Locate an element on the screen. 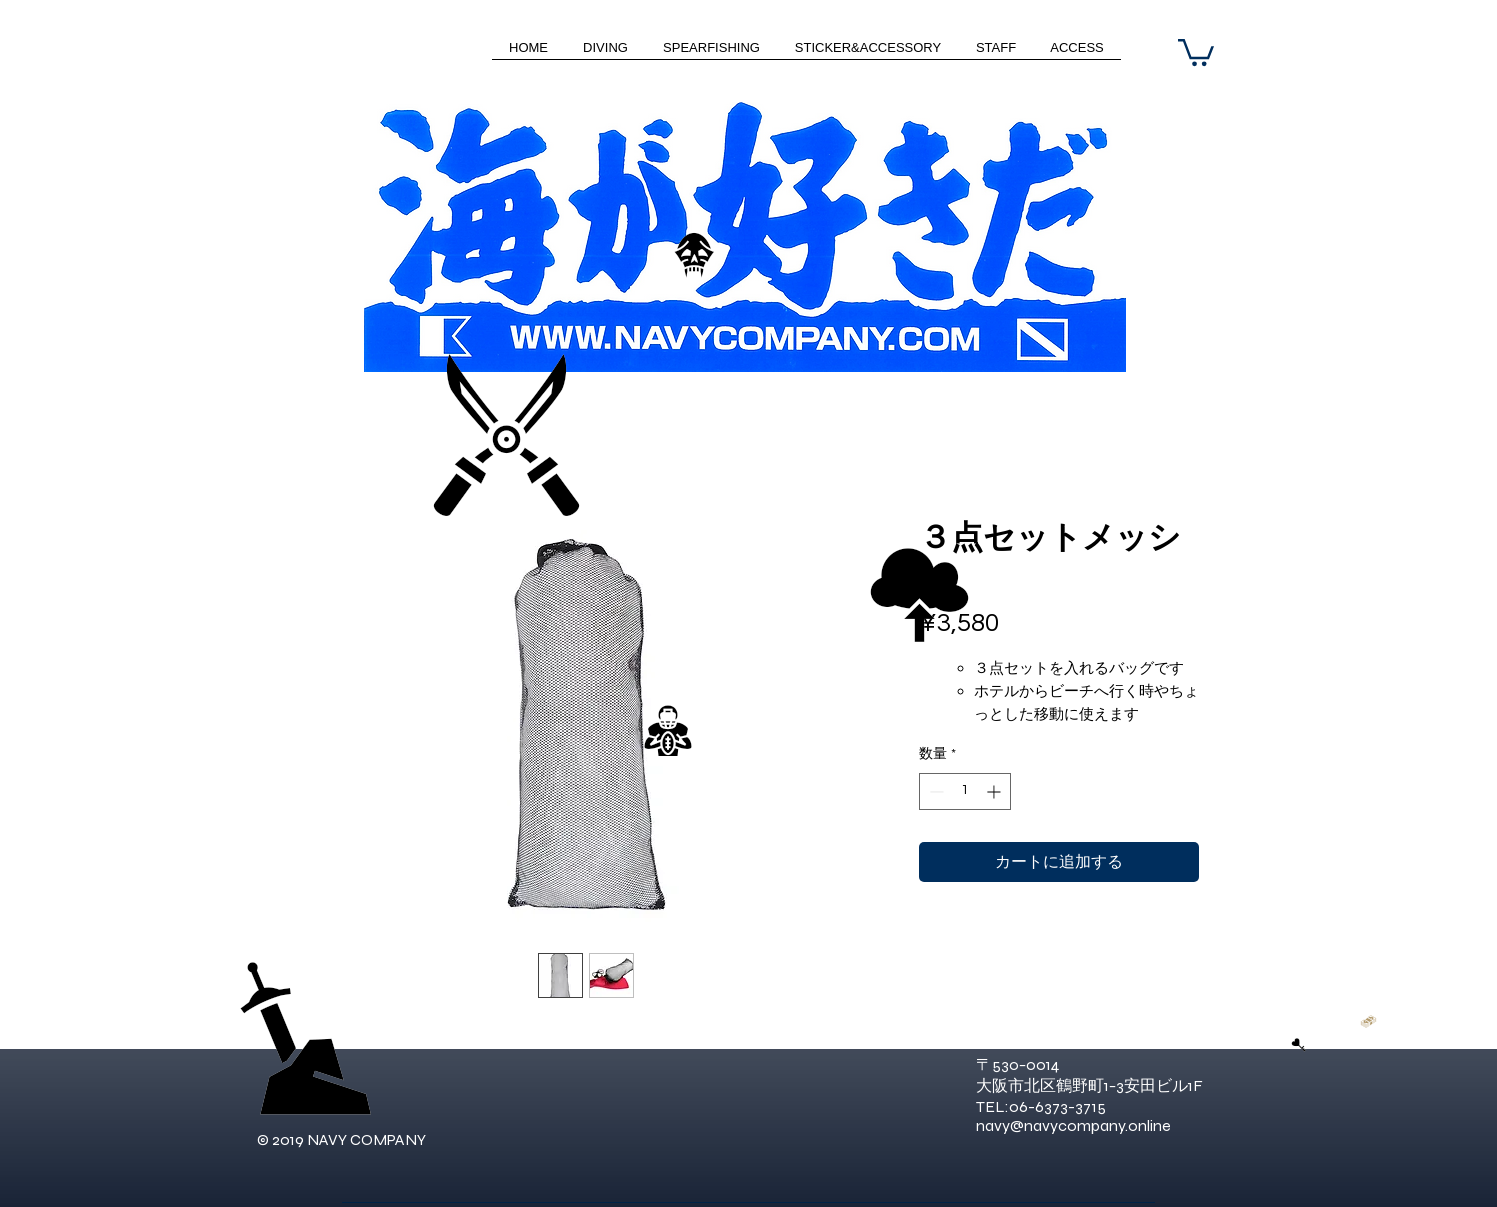 The width and height of the screenshot is (1497, 1207). view your wallet or account balance is located at coordinates (1368, 1021).